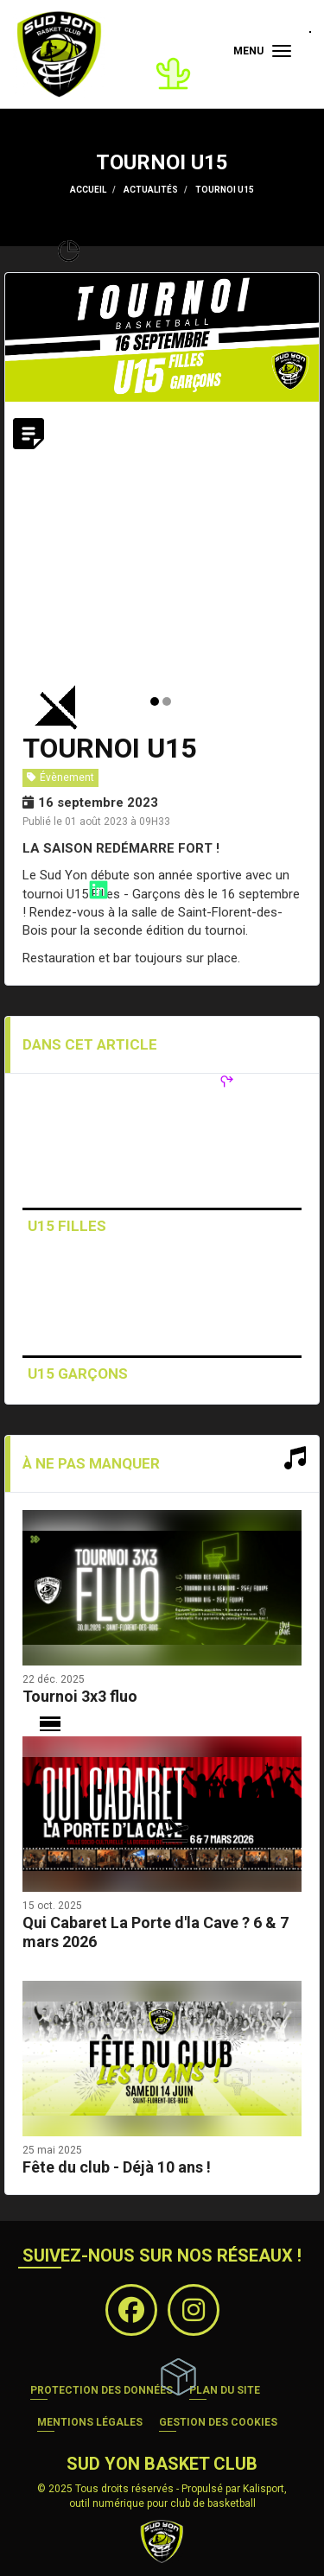 The width and height of the screenshot is (324, 2576). I want to click on view flight departure information, so click(175, 1830).